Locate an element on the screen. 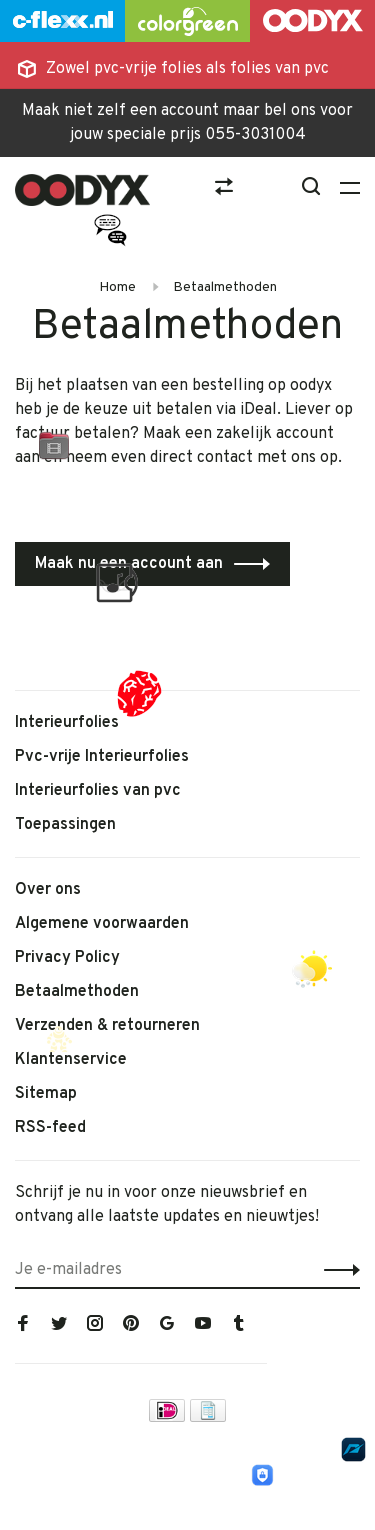 Image resolution: width=375 pixels, height=1530 pixels. open chat or messaging feature is located at coordinates (110, 230).